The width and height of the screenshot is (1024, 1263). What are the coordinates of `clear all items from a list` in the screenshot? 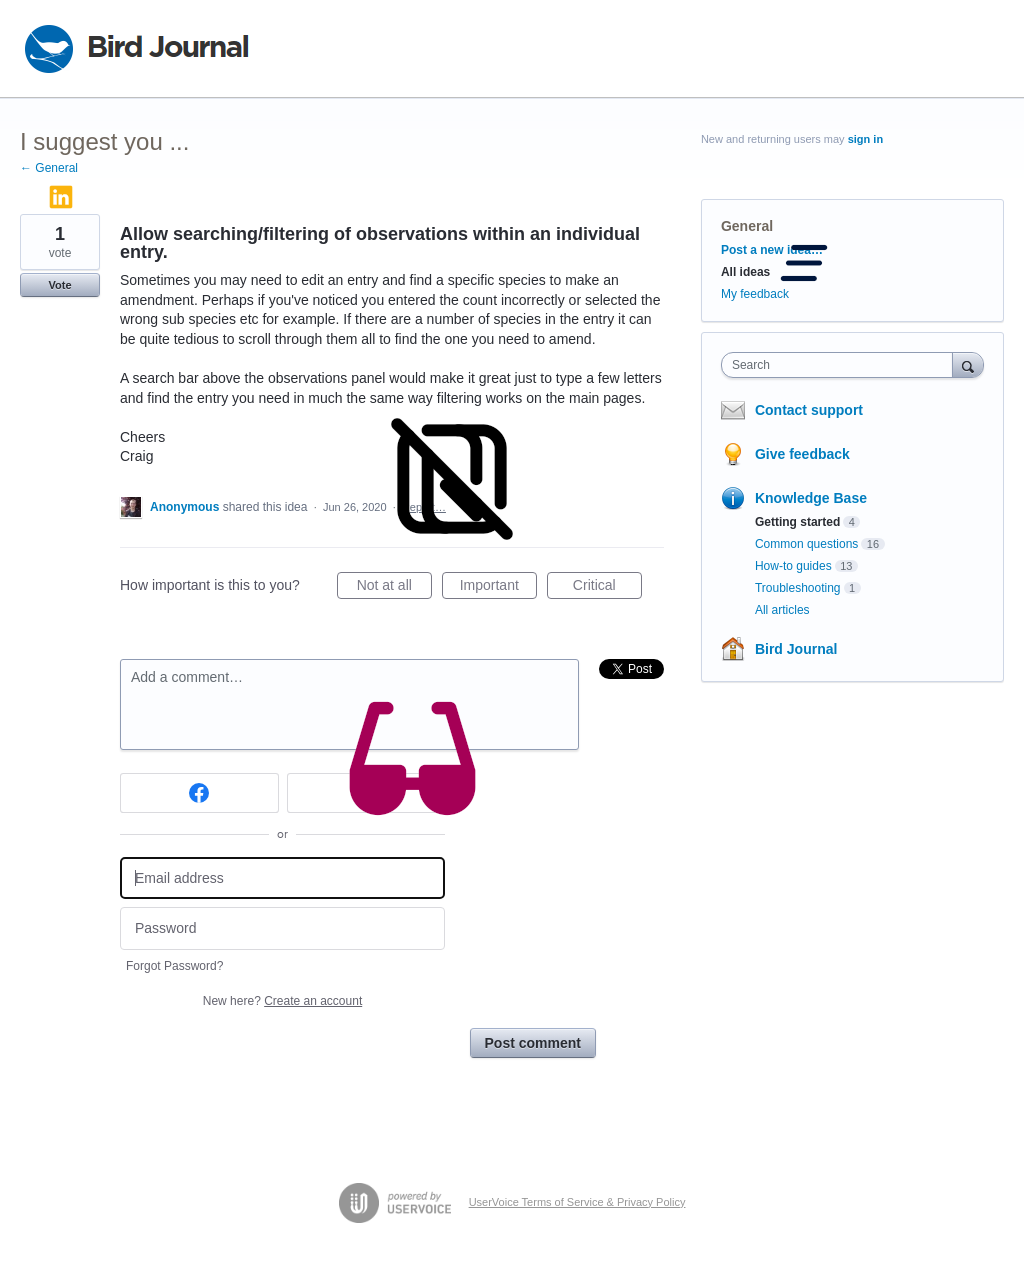 It's located at (804, 263).